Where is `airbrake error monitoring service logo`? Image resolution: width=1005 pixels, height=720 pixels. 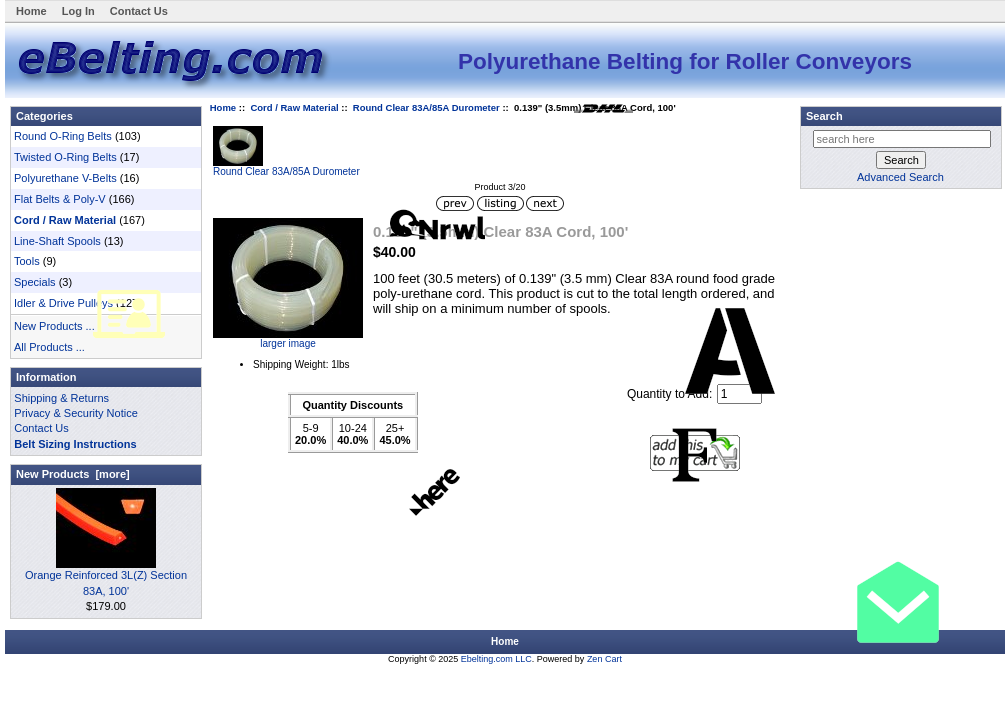 airbrake error monitoring service logo is located at coordinates (730, 351).